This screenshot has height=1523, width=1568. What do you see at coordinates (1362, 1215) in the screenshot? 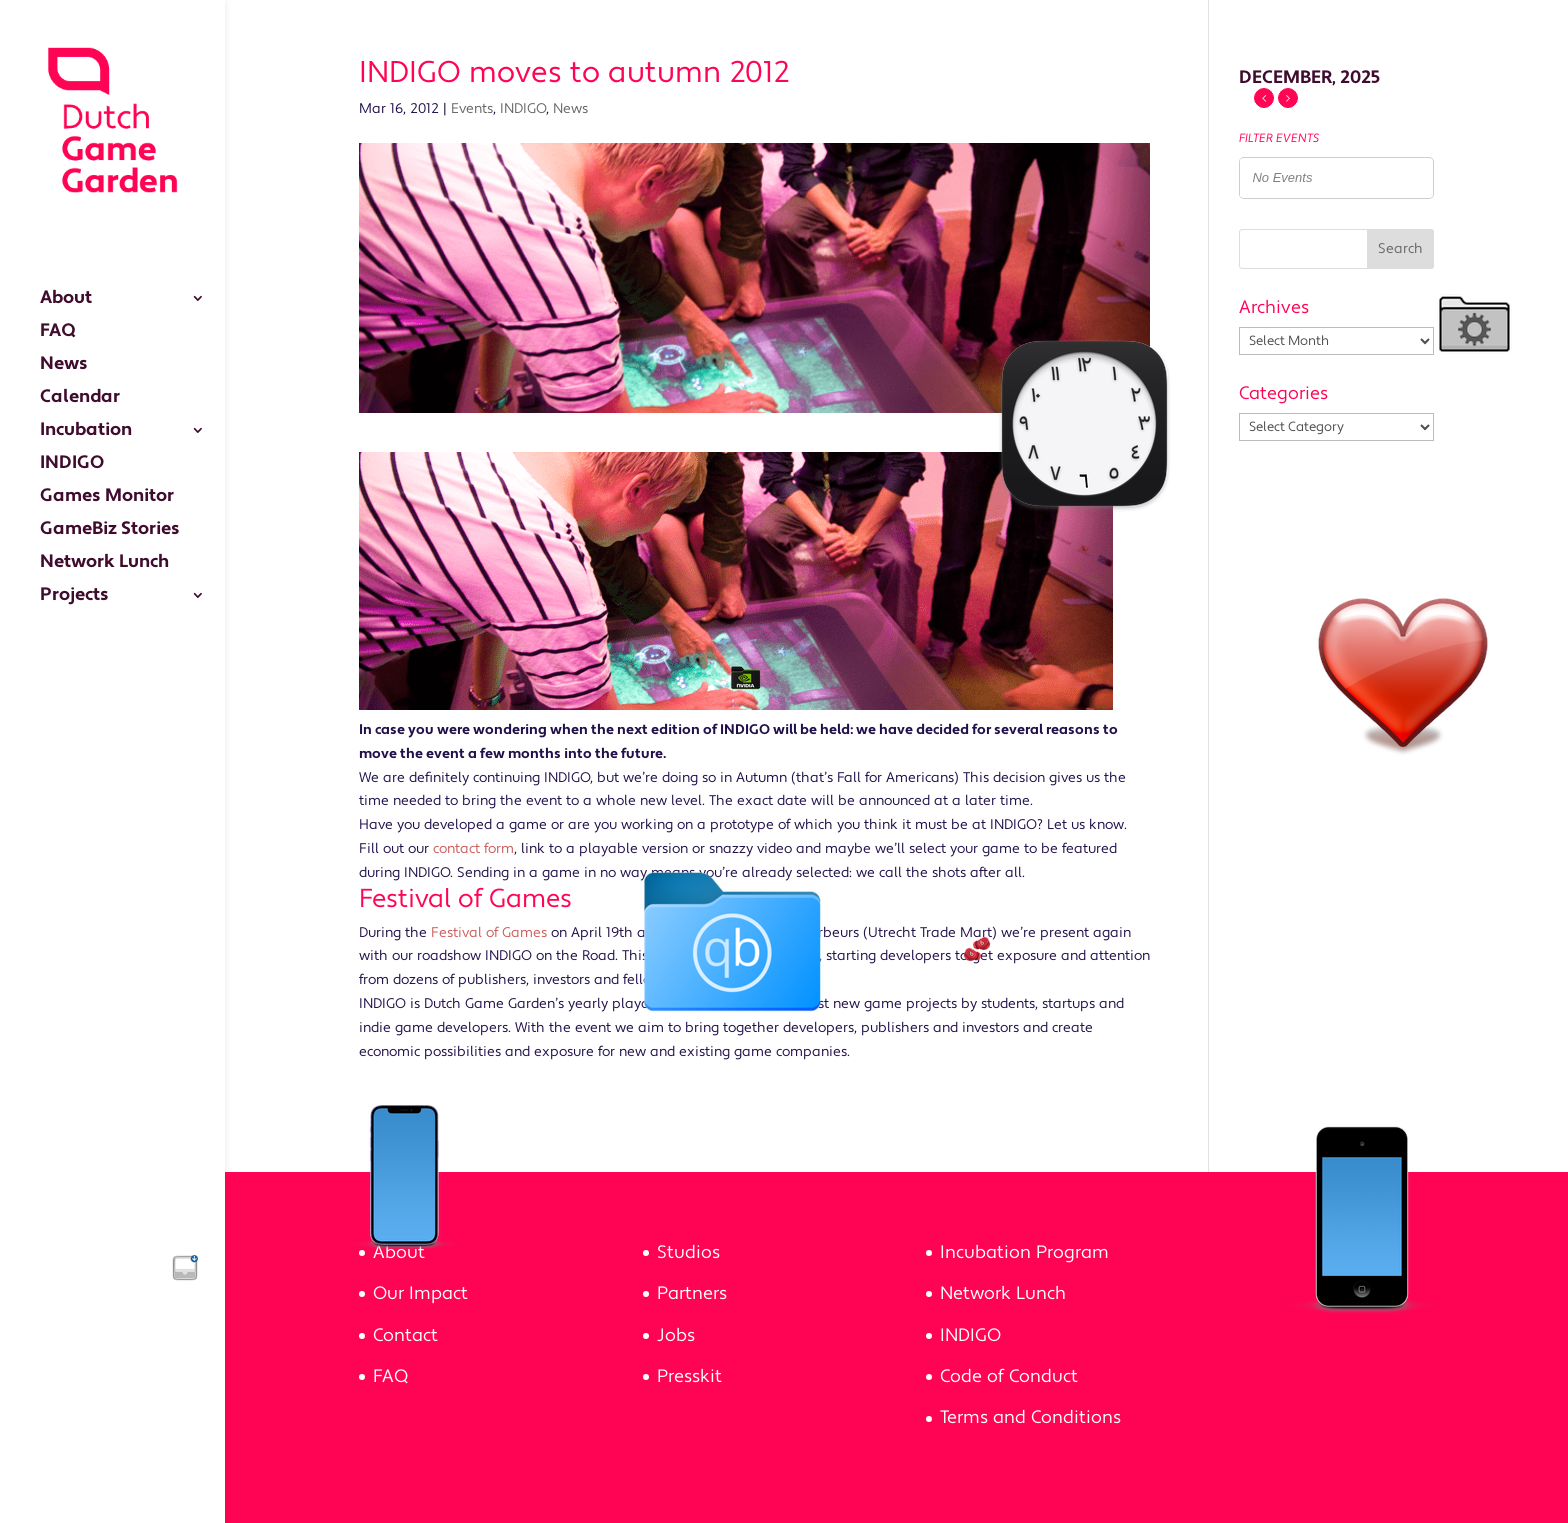
I see `iPod touch device icon` at bounding box center [1362, 1215].